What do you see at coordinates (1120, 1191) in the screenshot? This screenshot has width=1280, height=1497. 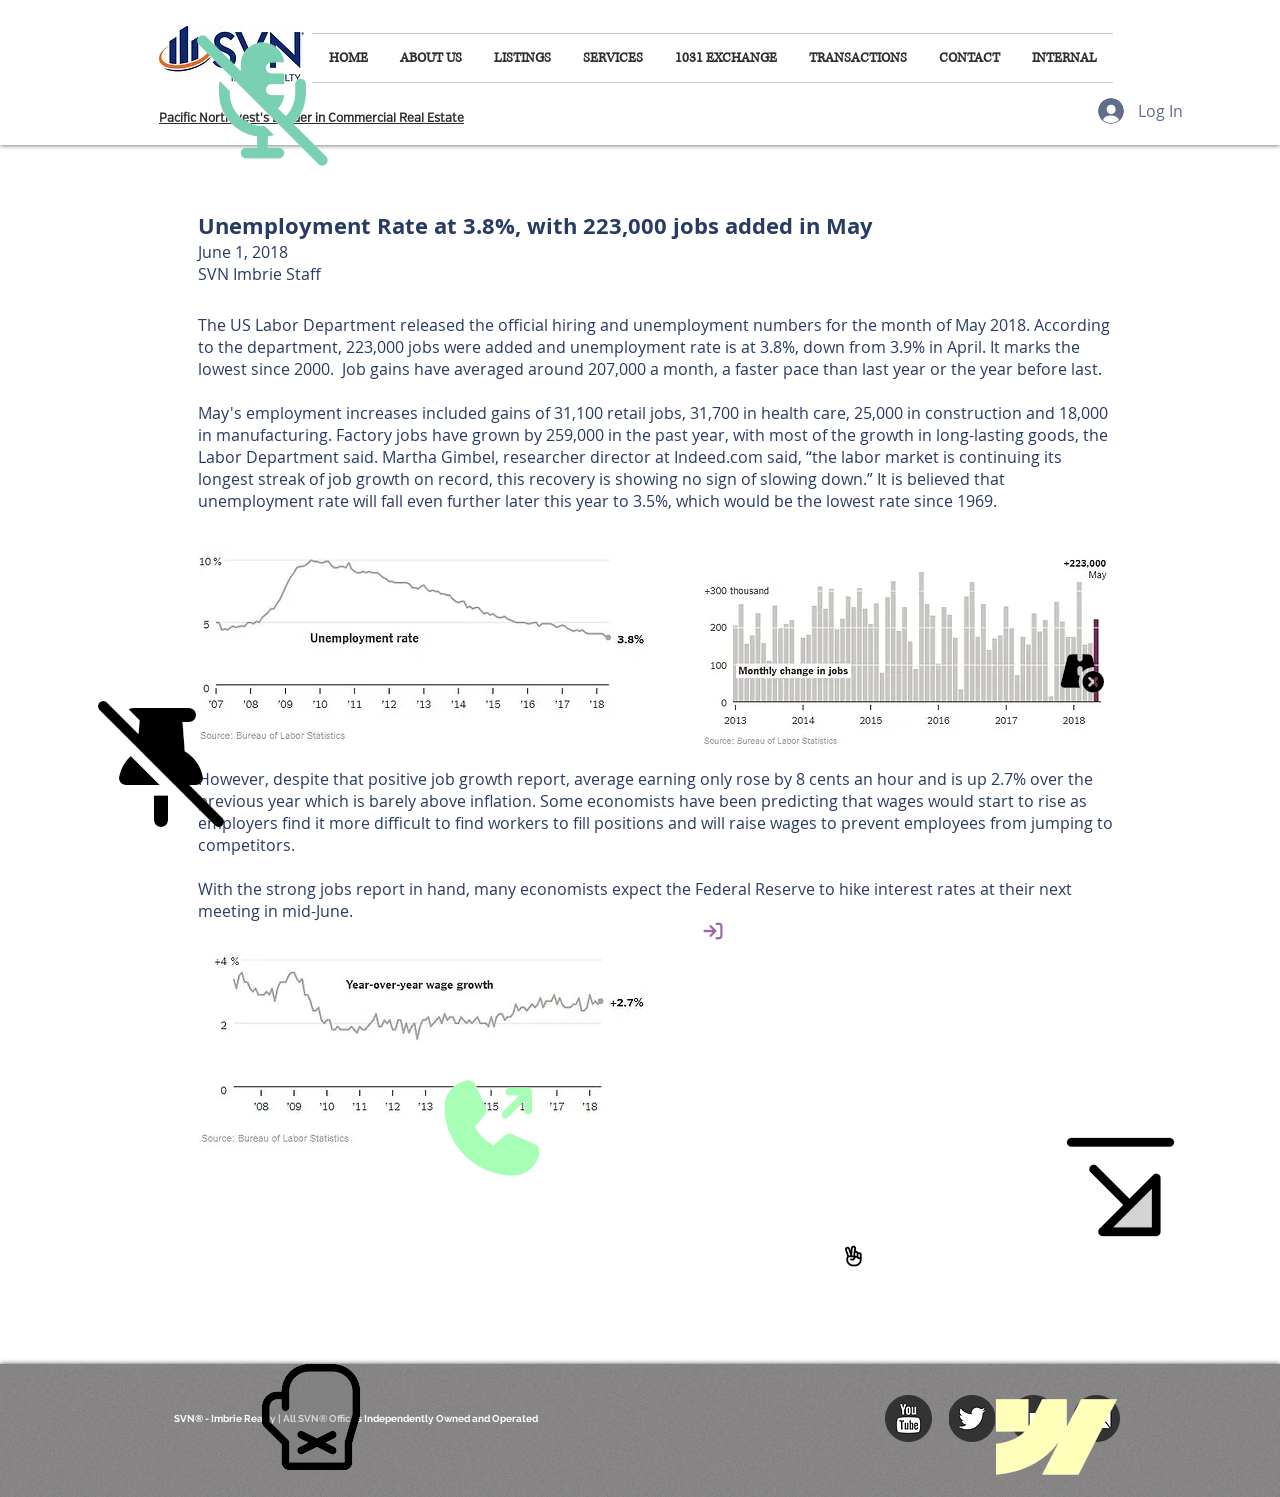 I see `move item to bottom-right corner` at bounding box center [1120, 1191].